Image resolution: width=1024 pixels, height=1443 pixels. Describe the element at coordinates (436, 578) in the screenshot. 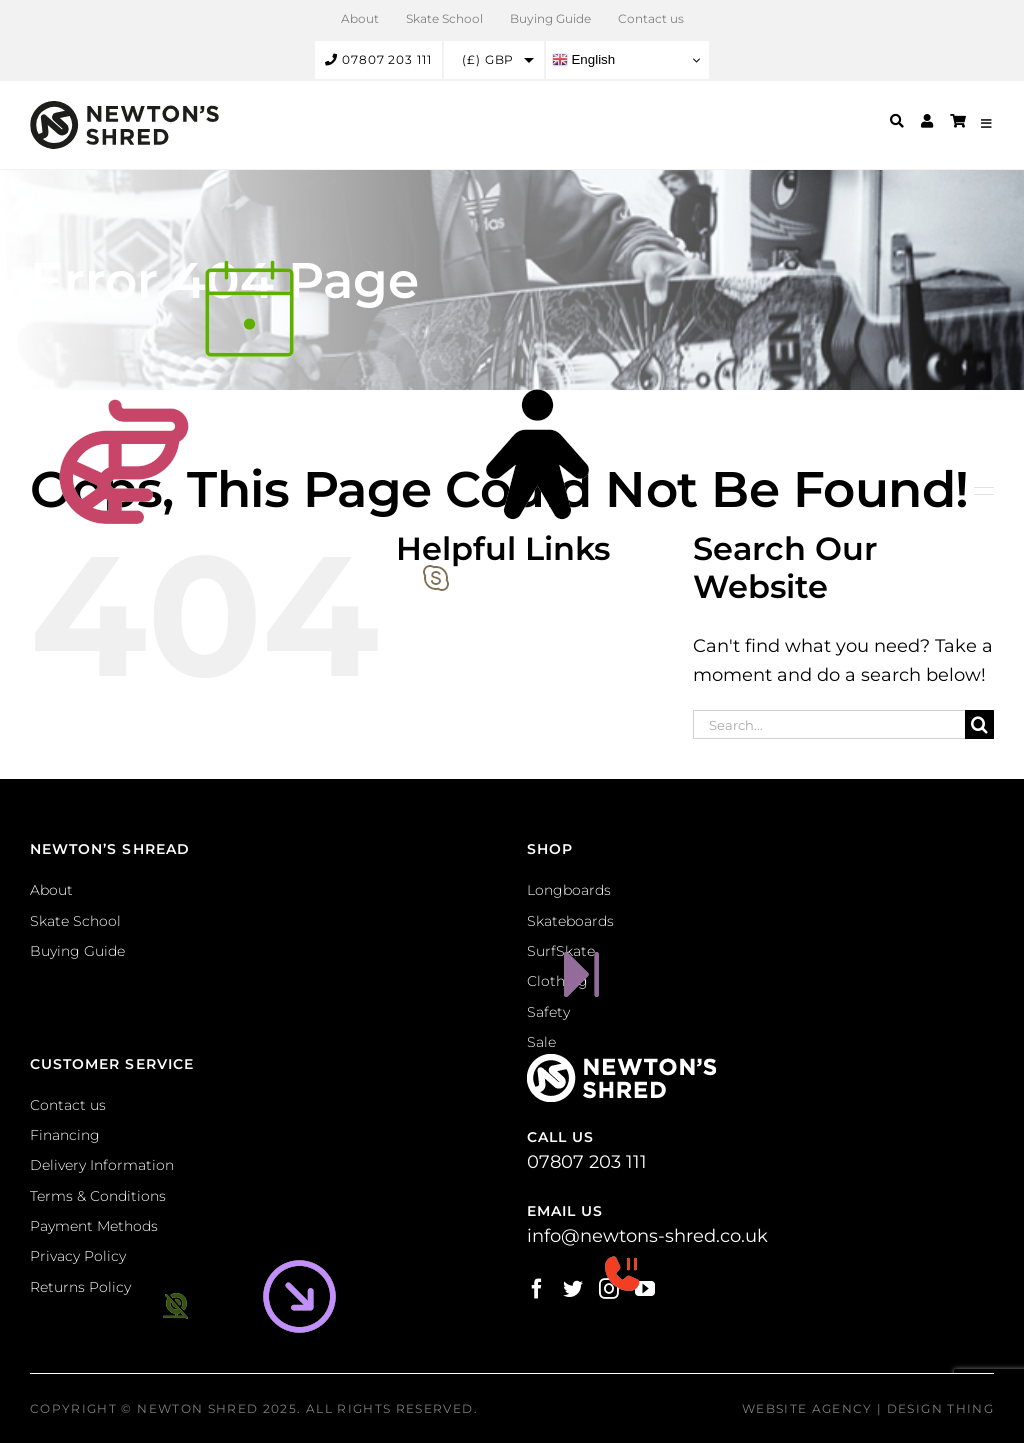

I see `open Skype app` at that location.